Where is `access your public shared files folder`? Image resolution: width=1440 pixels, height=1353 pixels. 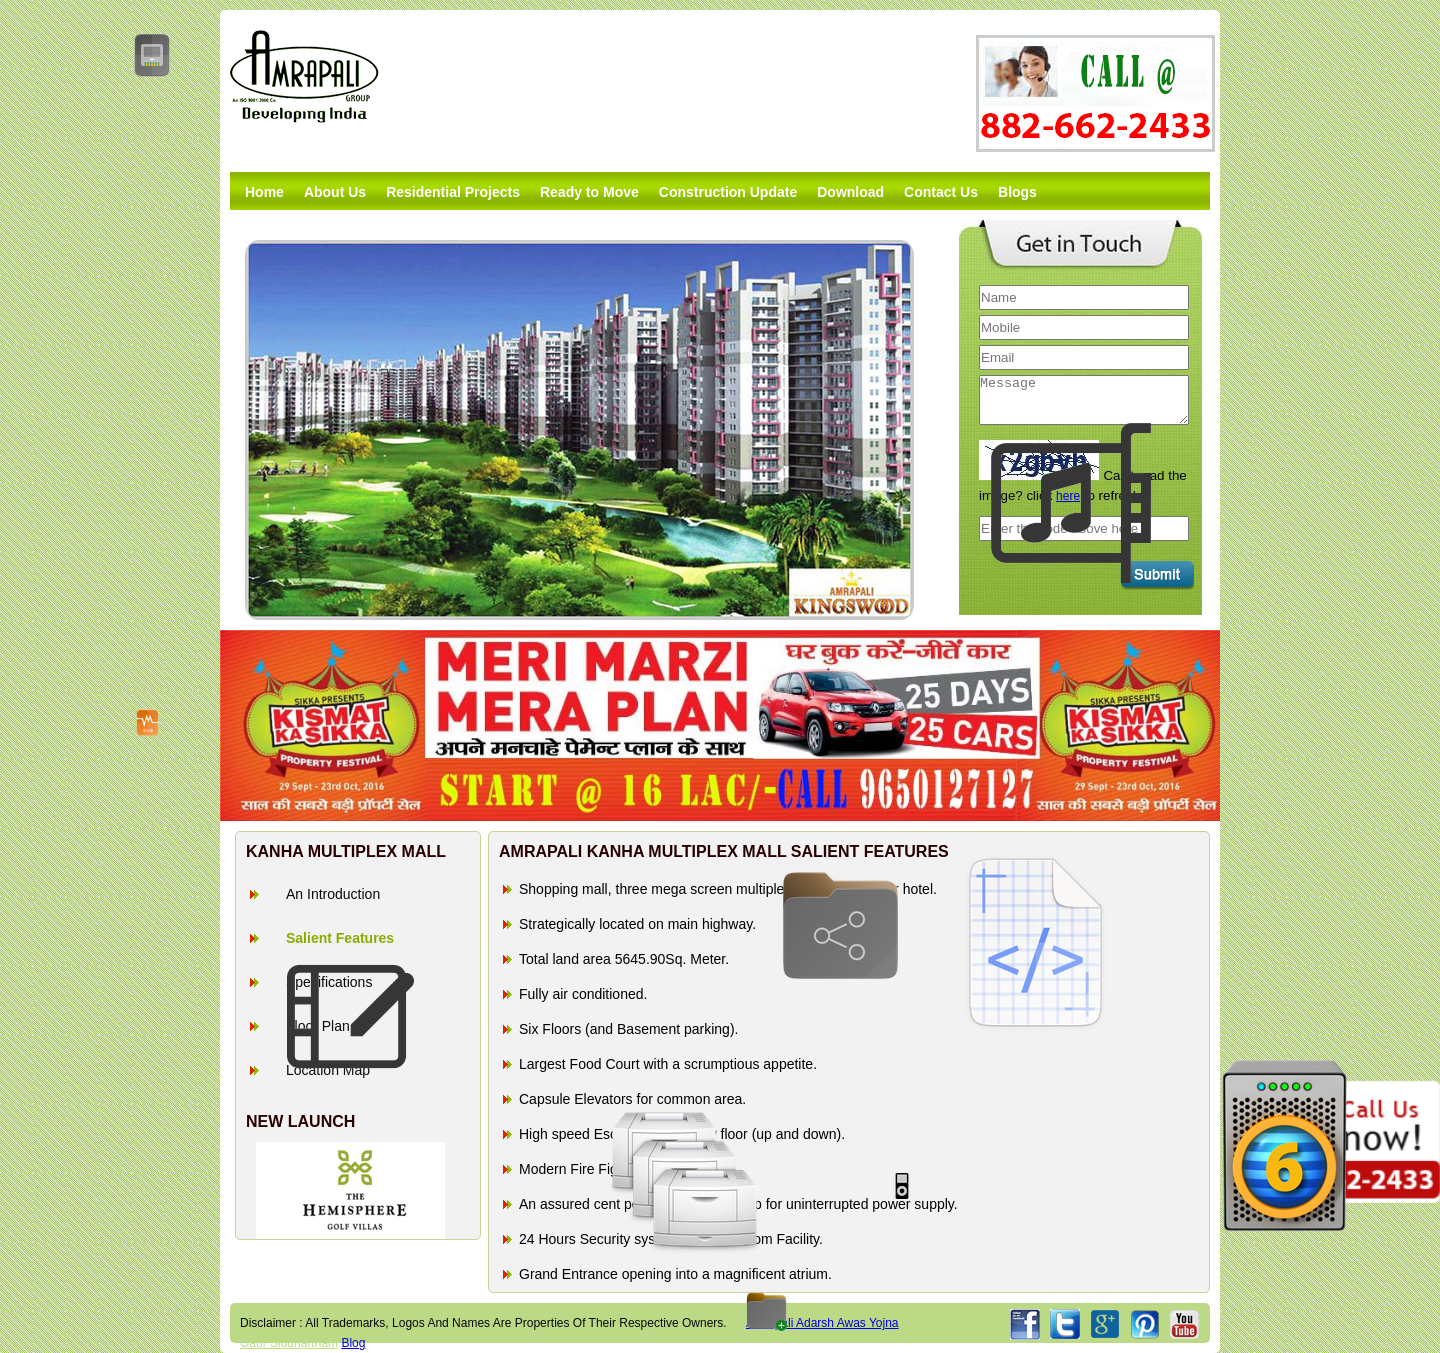
access your public shared files folder is located at coordinates (840, 925).